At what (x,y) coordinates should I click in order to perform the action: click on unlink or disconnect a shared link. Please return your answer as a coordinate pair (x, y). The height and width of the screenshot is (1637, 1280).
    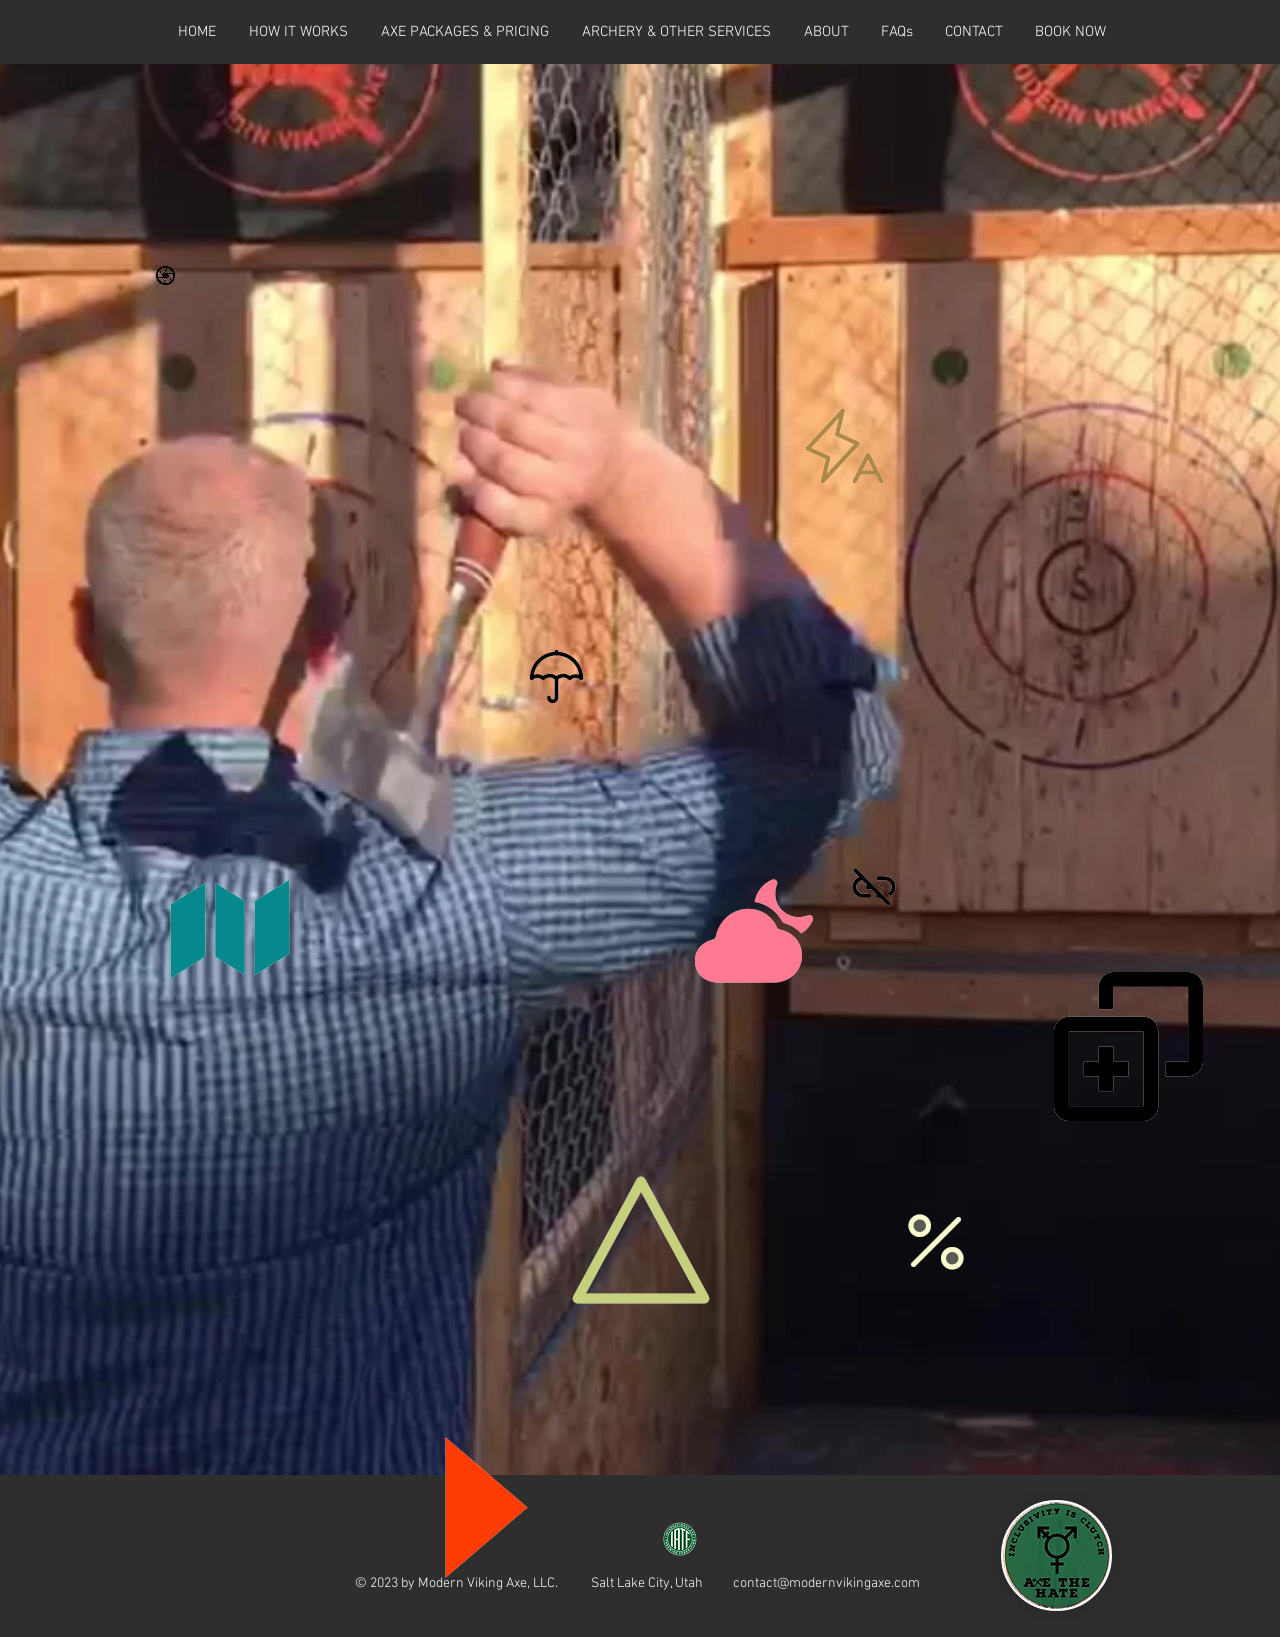
    Looking at the image, I should click on (874, 887).